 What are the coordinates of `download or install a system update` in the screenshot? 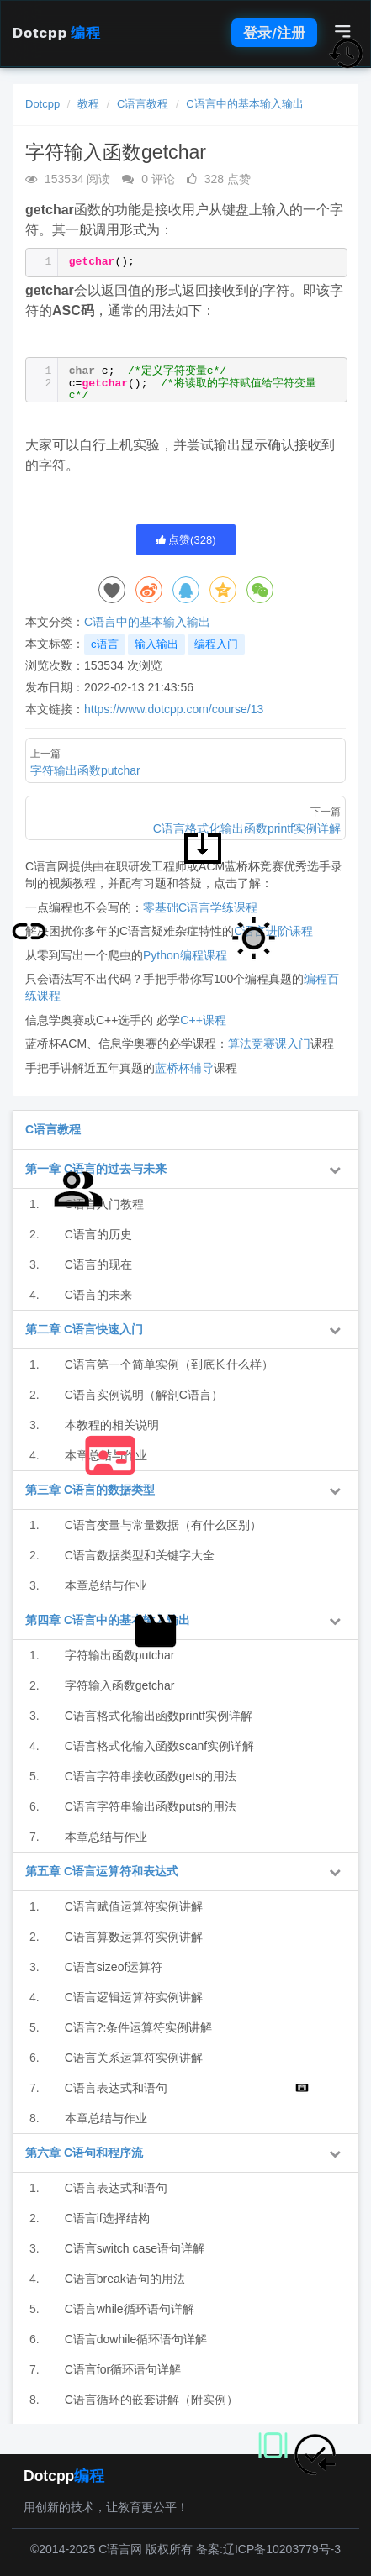 It's located at (203, 849).